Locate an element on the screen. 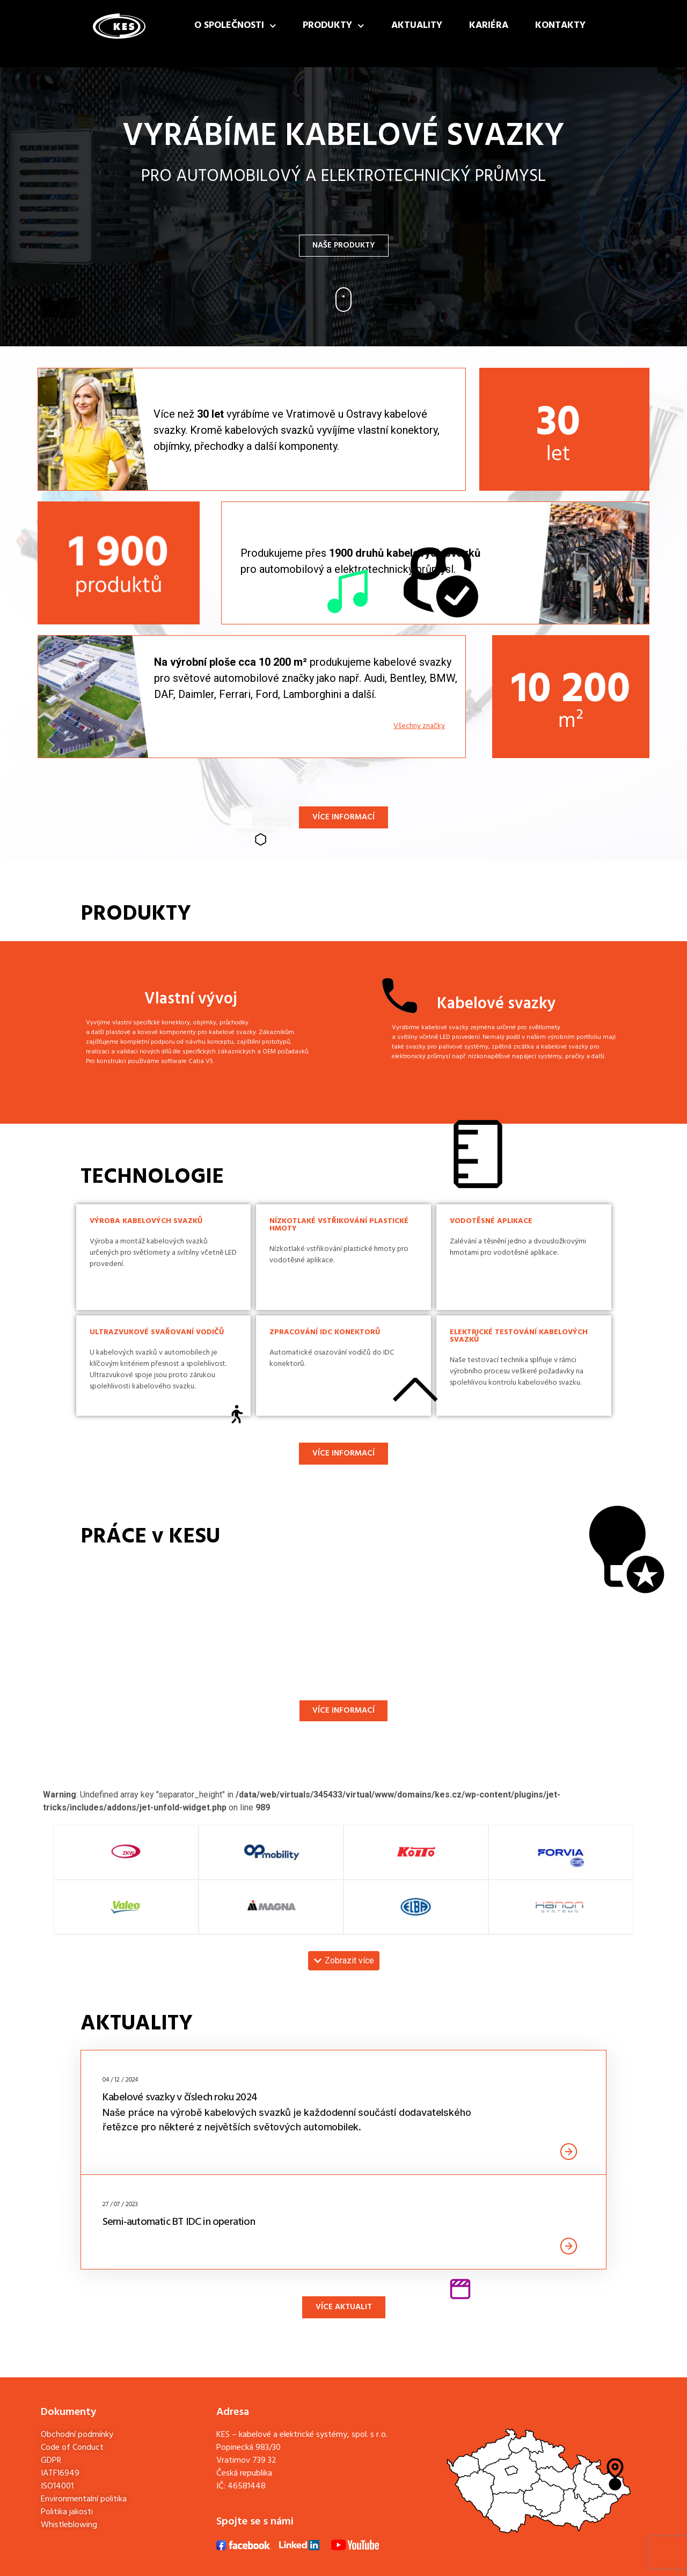 This screenshot has height=2576, width=687. make a phone call is located at coordinates (399, 995).